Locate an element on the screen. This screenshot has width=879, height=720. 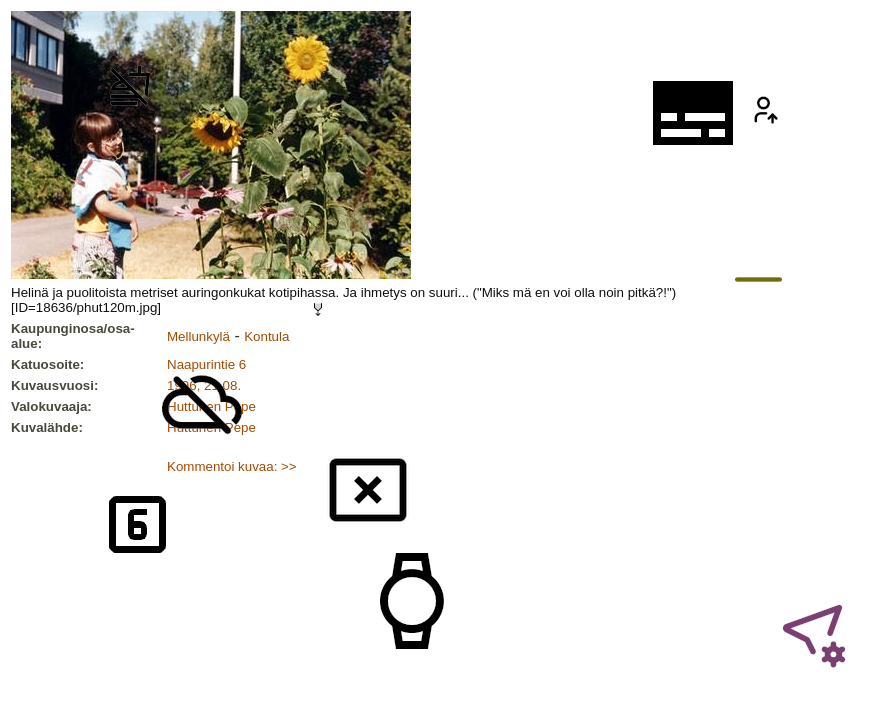
indicates no cloud connection or offline status is located at coordinates (202, 402).